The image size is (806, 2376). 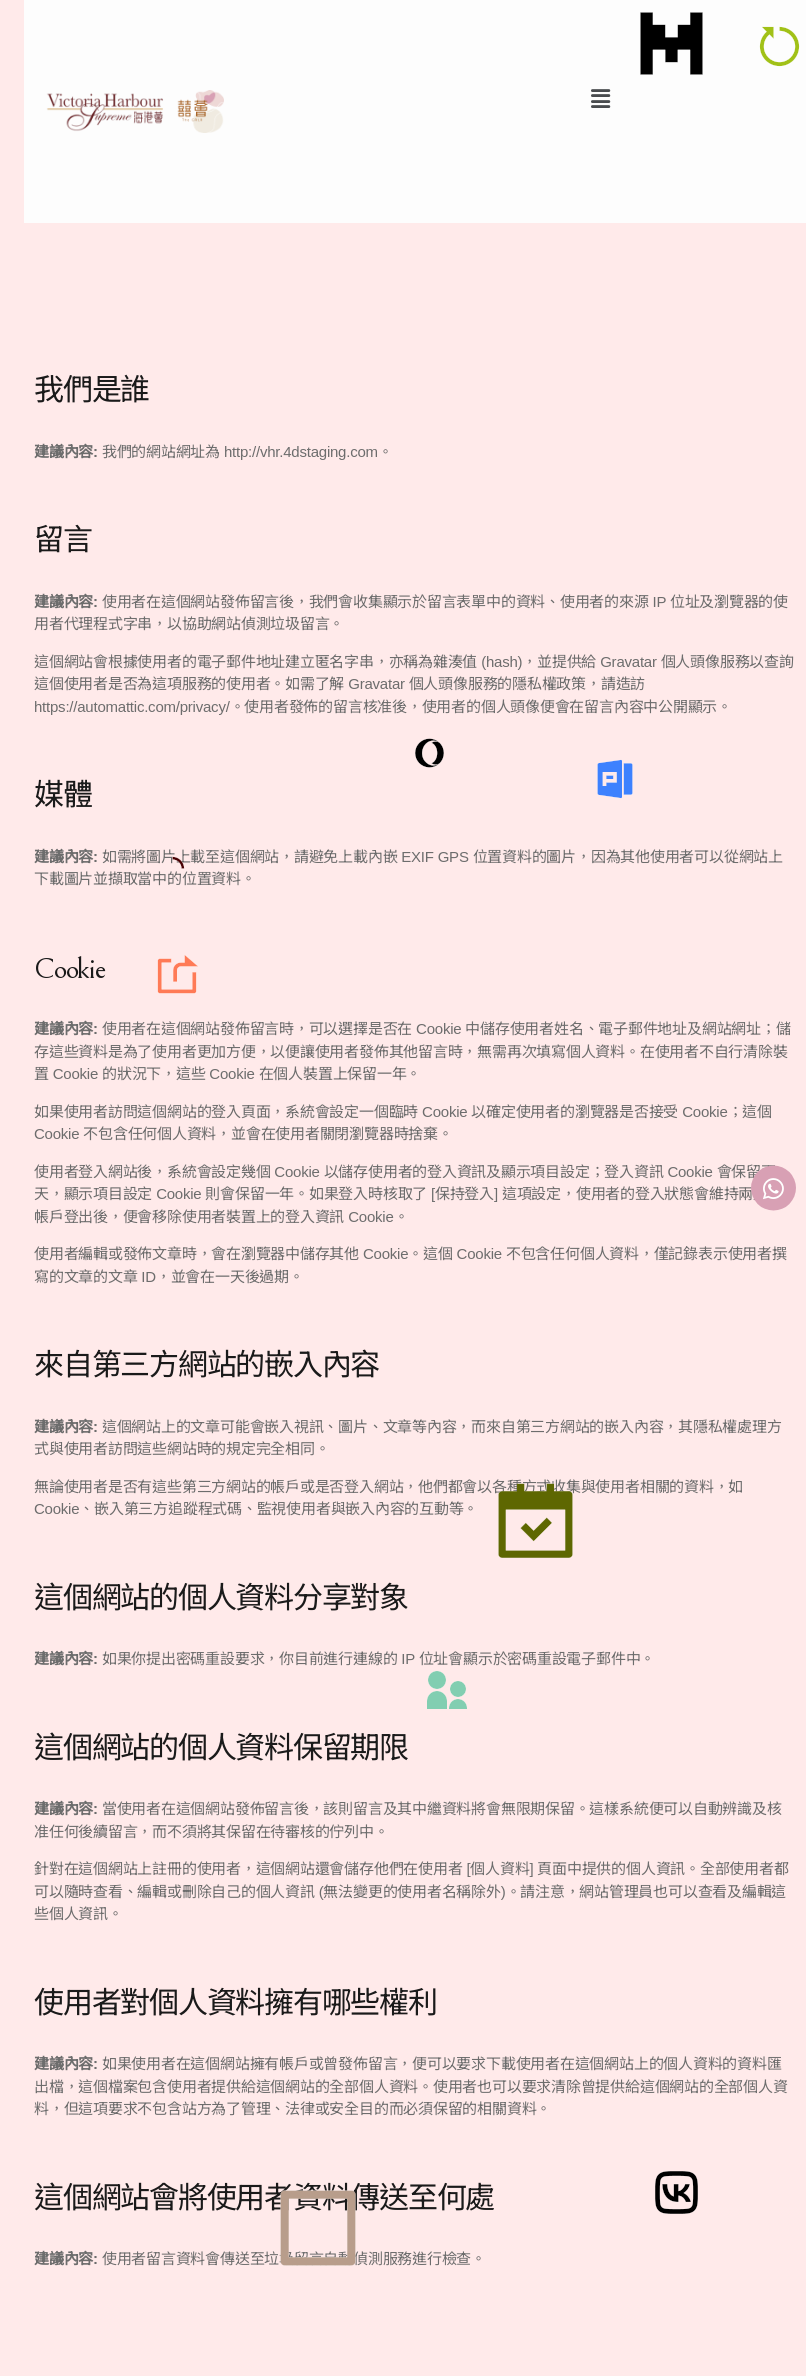 I want to click on indicates content is loading, so click(x=172, y=868).